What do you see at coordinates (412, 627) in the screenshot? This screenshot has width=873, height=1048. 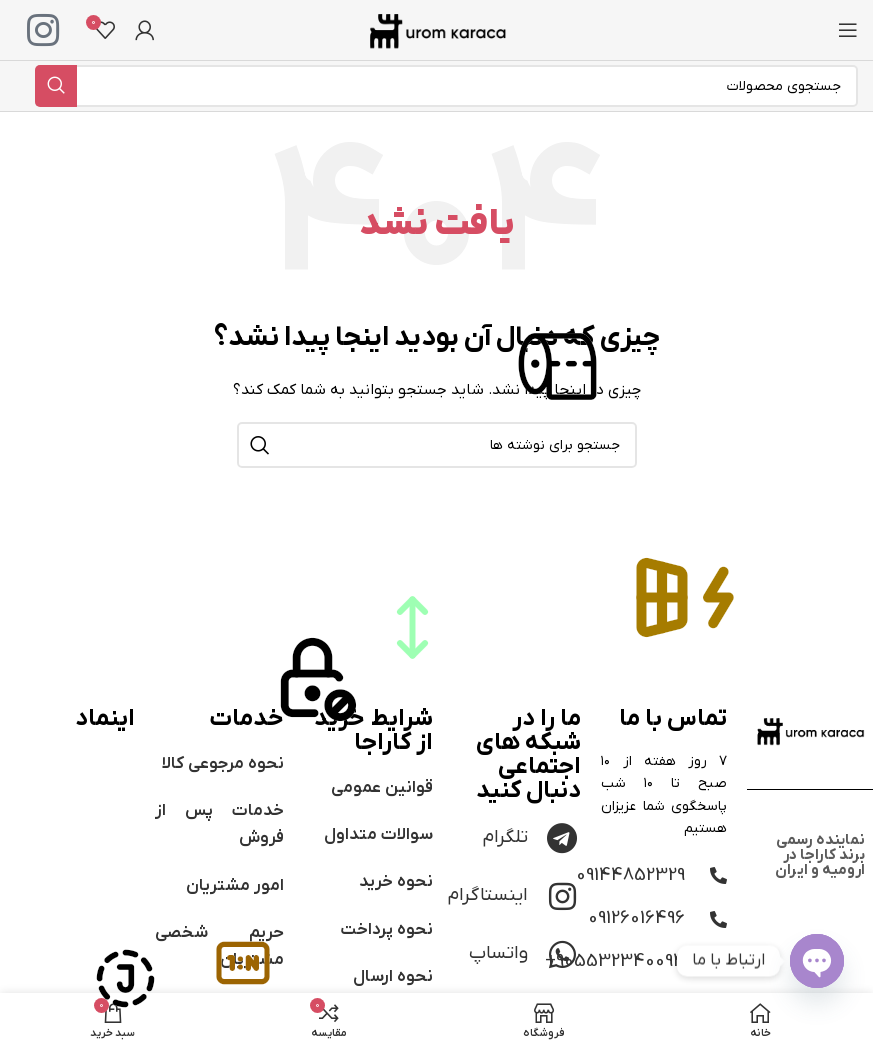 I see `resize element vertically` at bounding box center [412, 627].